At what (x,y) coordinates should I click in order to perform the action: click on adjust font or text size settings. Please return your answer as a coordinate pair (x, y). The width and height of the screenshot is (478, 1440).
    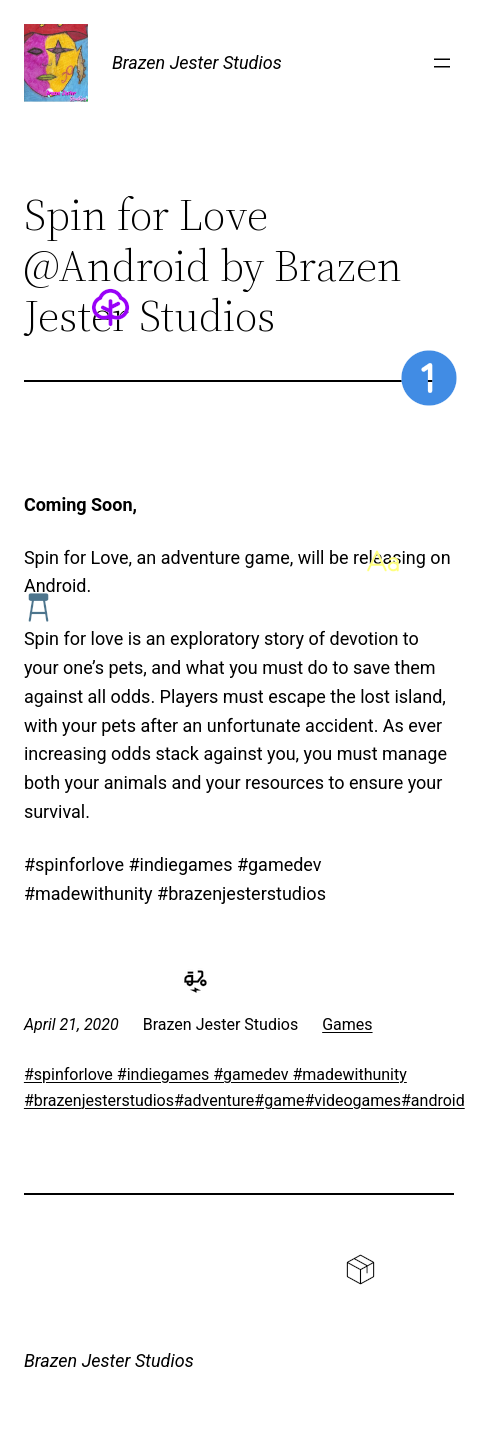
    Looking at the image, I should click on (383, 561).